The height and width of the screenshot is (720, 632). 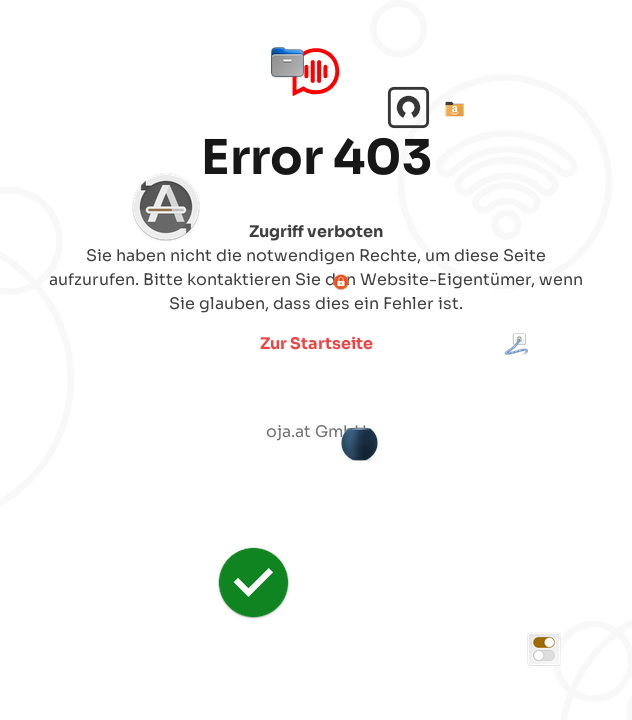 I want to click on lock your screen, so click(x=341, y=282).